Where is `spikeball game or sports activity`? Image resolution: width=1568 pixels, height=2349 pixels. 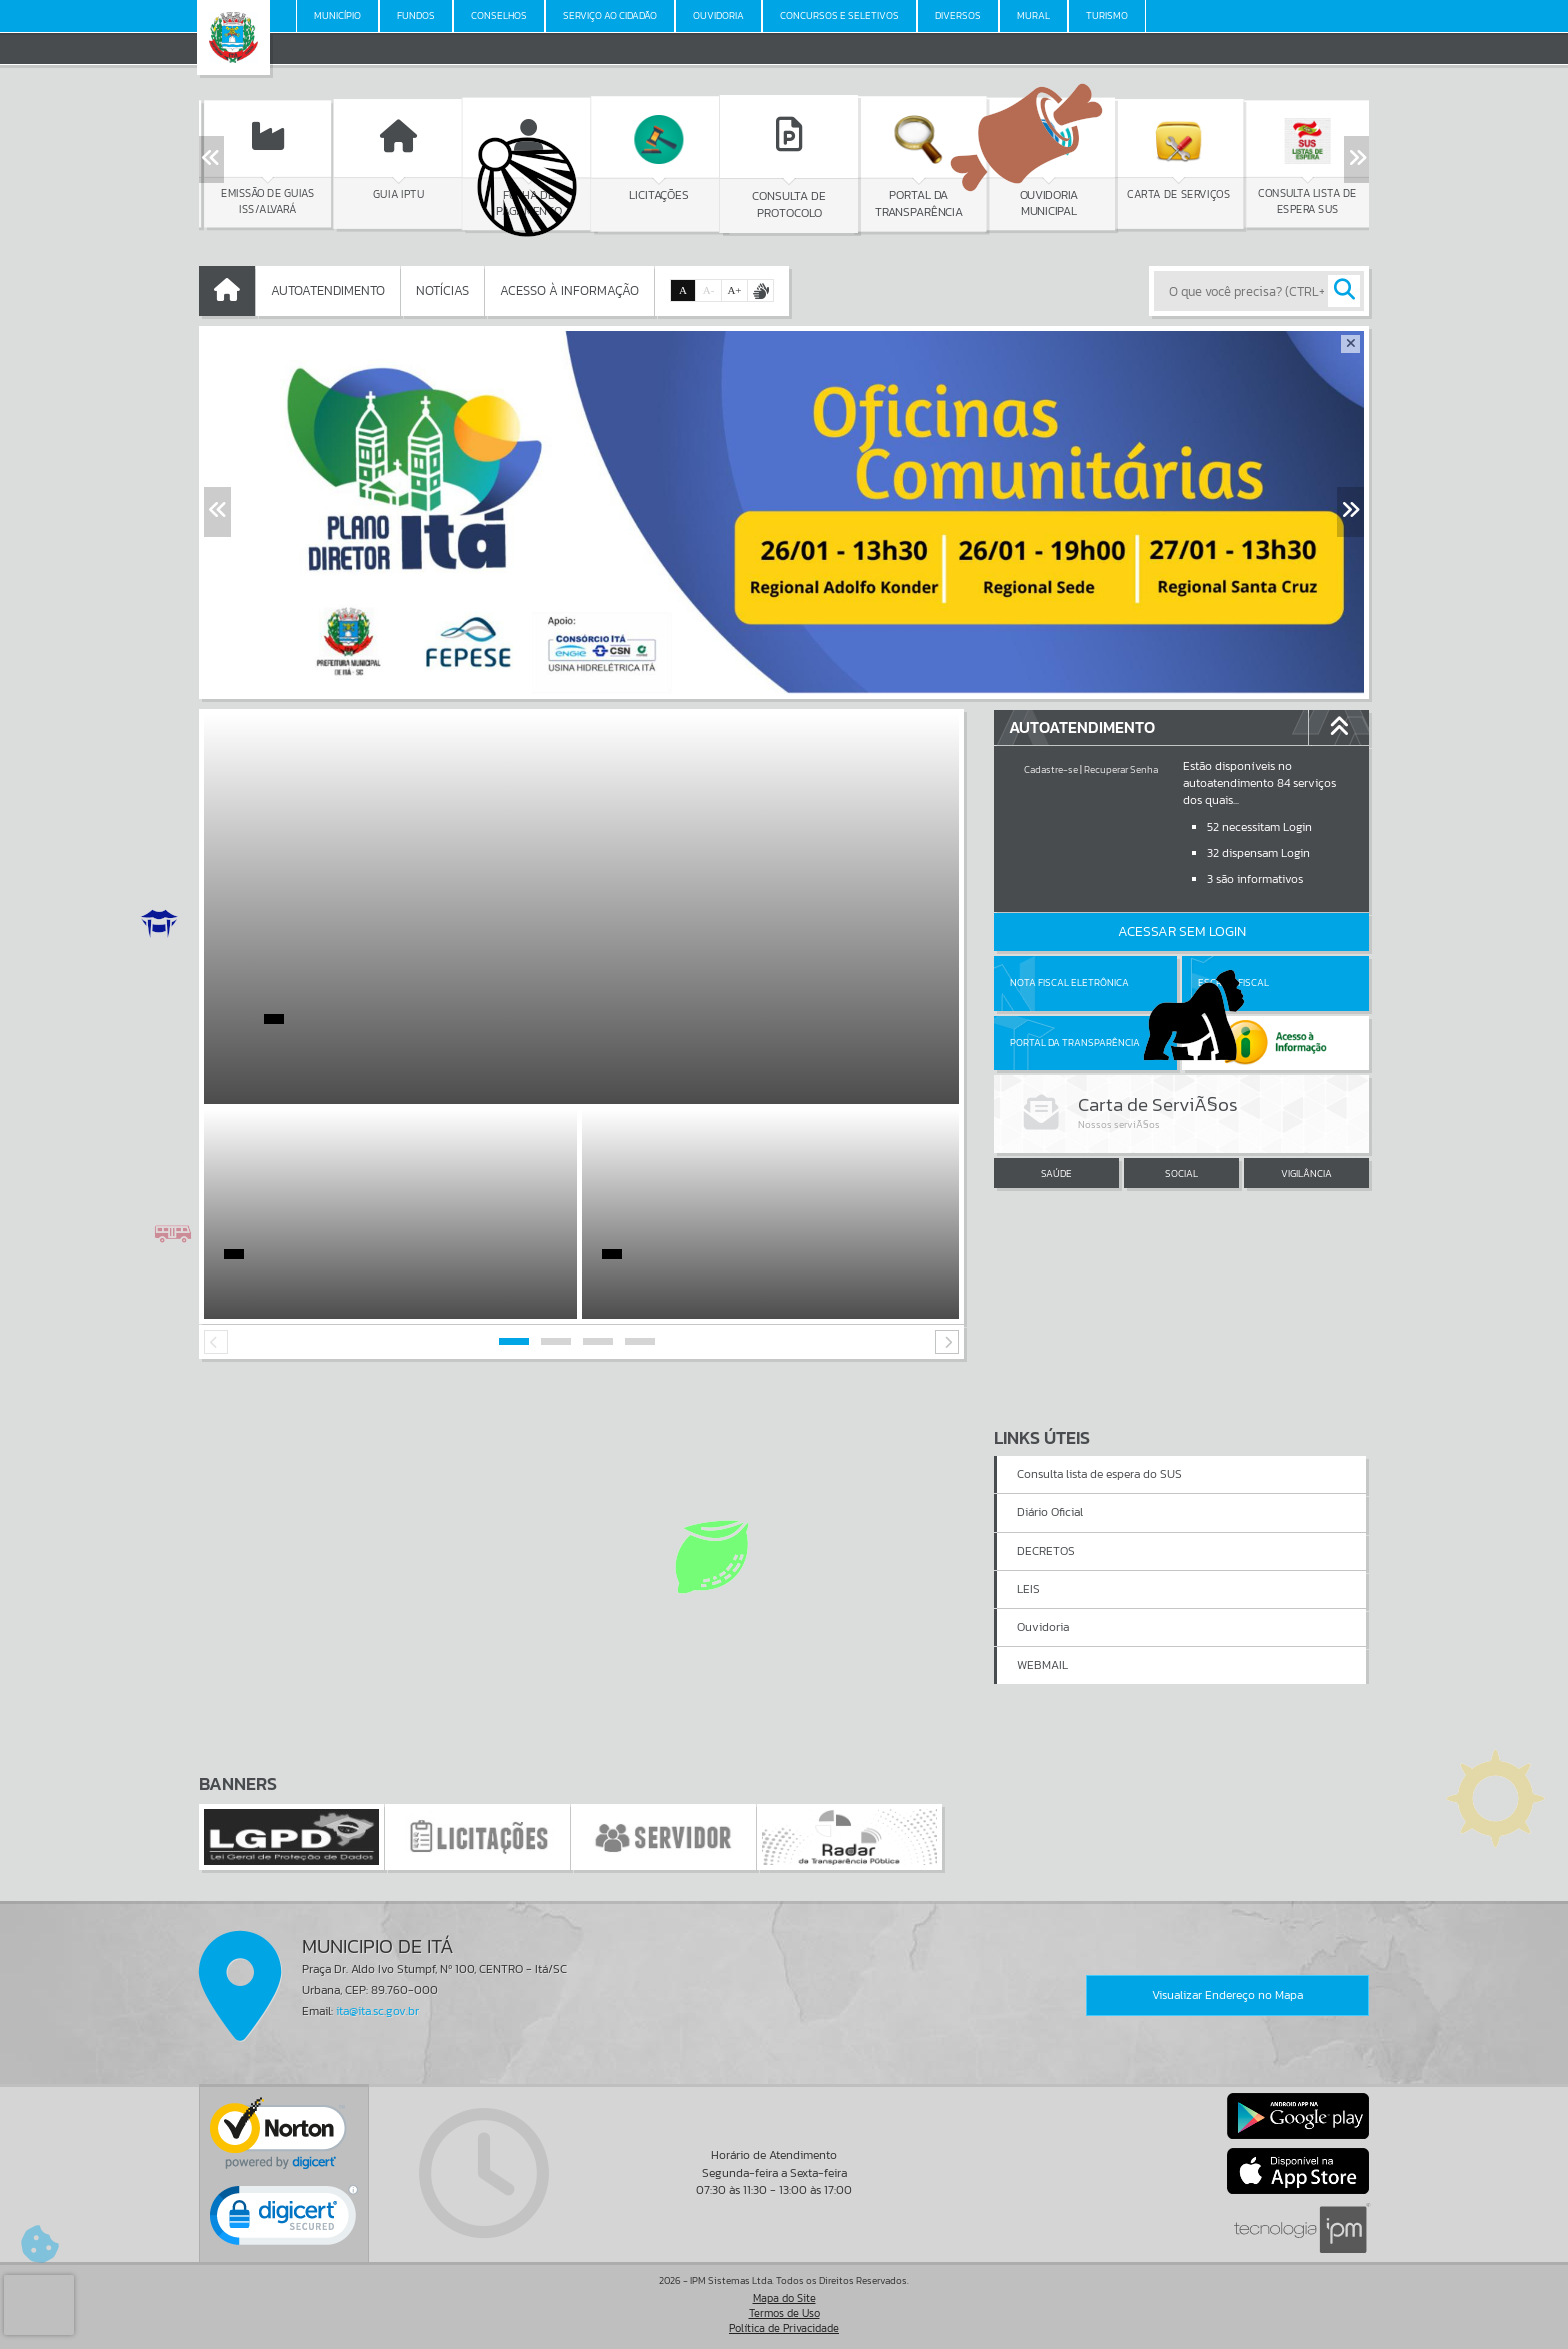
spikeball game or sports activity is located at coordinates (1495, 1798).